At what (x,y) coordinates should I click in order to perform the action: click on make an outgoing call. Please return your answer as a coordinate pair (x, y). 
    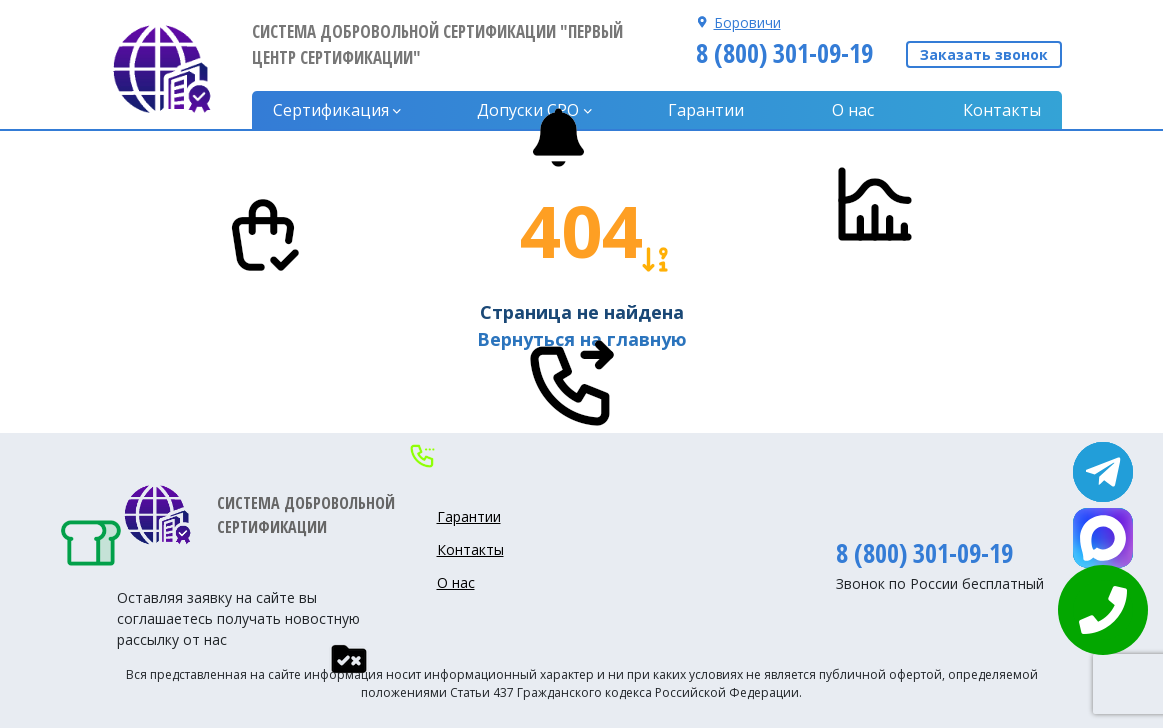
    Looking at the image, I should click on (572, 384).